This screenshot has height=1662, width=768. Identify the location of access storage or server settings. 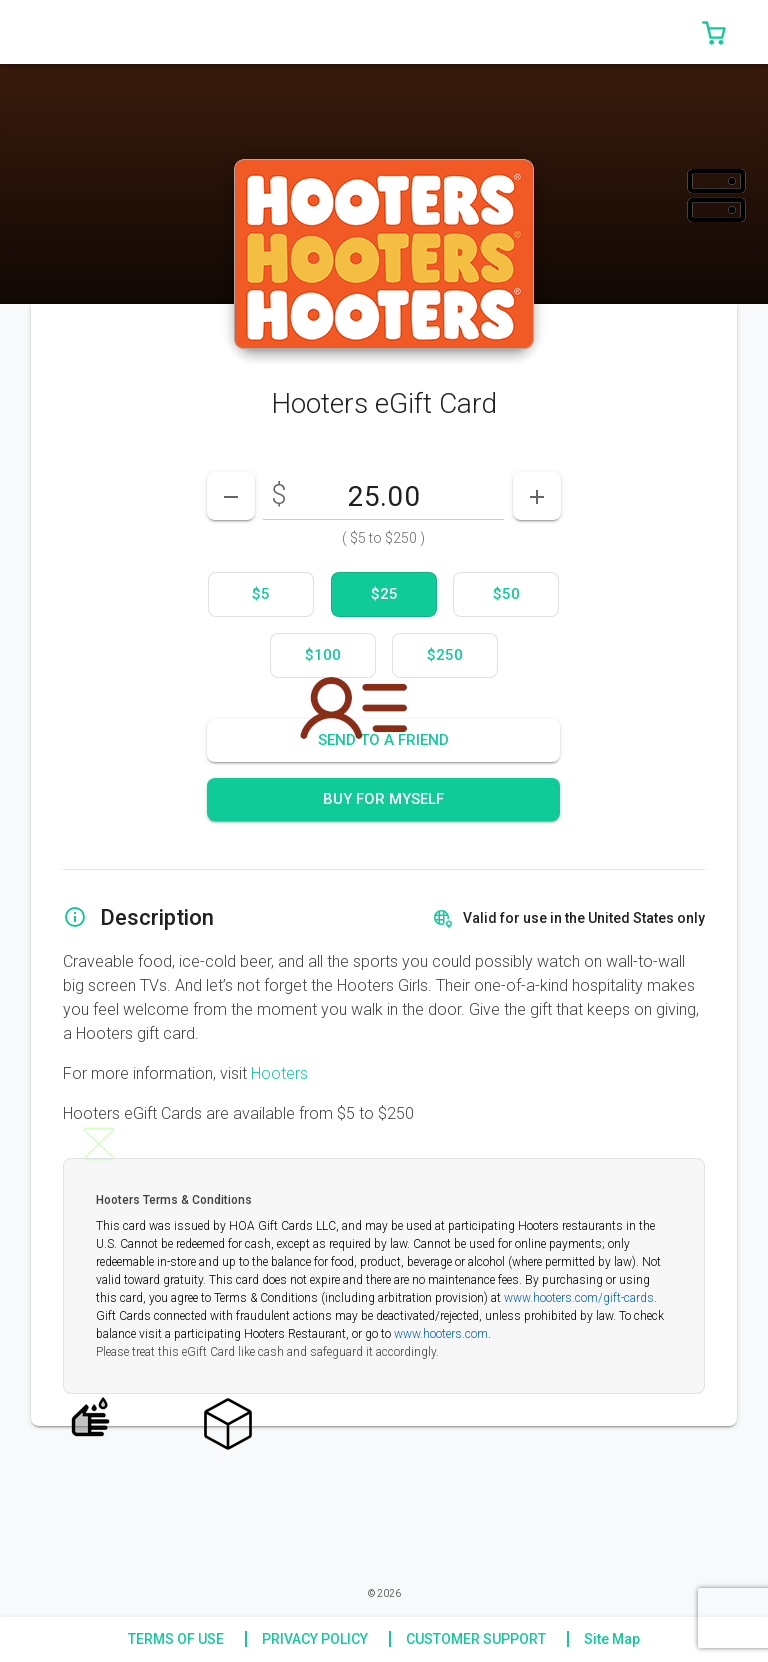
(716, 195).